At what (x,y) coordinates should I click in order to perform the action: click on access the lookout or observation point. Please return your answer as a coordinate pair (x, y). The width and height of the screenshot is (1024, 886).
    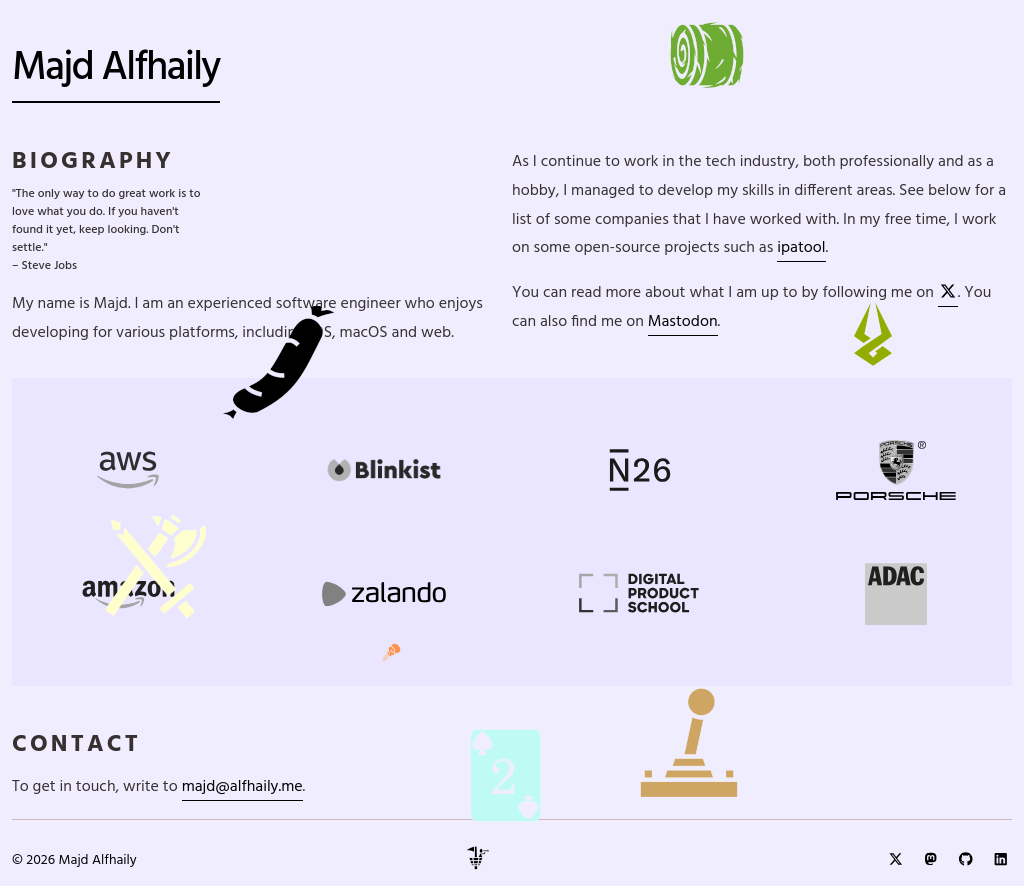
    Looking at the image, I should click on (477, 857).